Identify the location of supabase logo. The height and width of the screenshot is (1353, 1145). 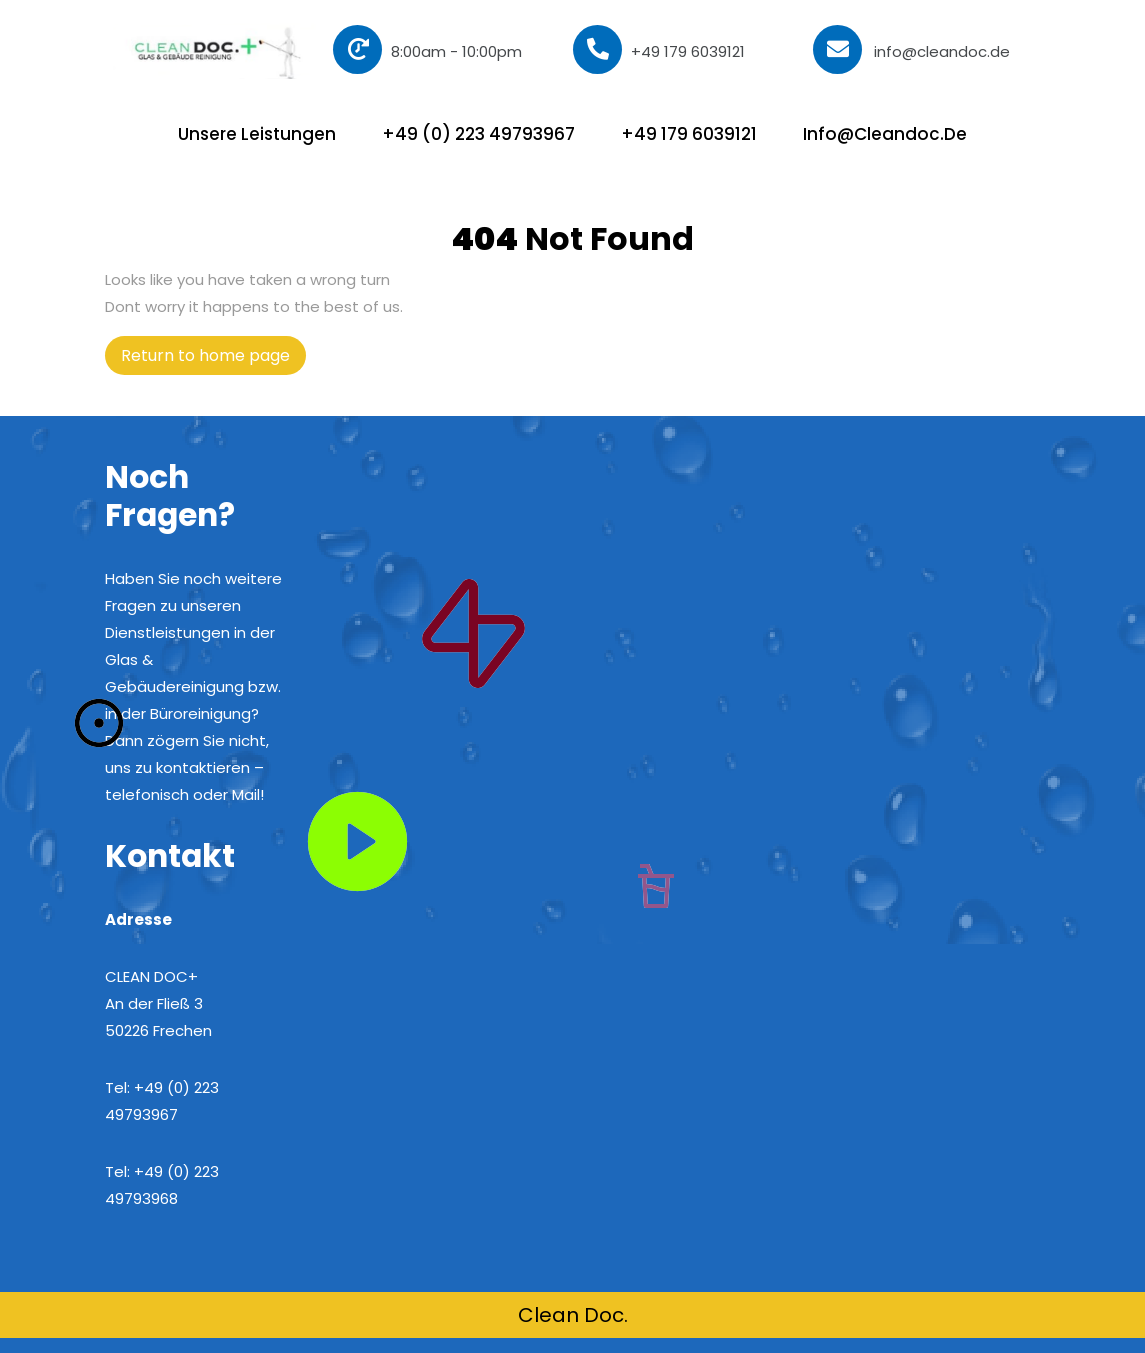
(473, 633).